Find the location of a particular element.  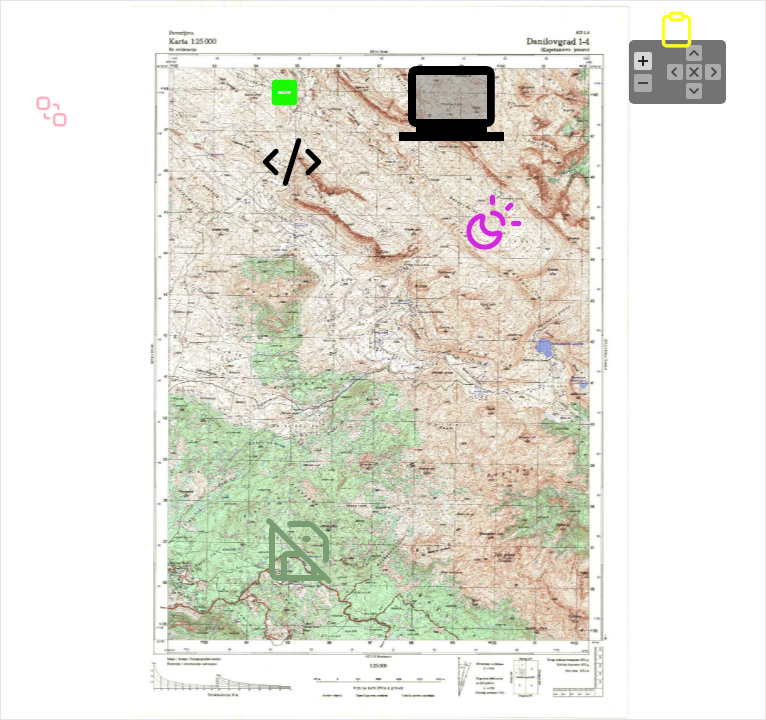

copy content to clipboard is located at coordinates (676, 29).